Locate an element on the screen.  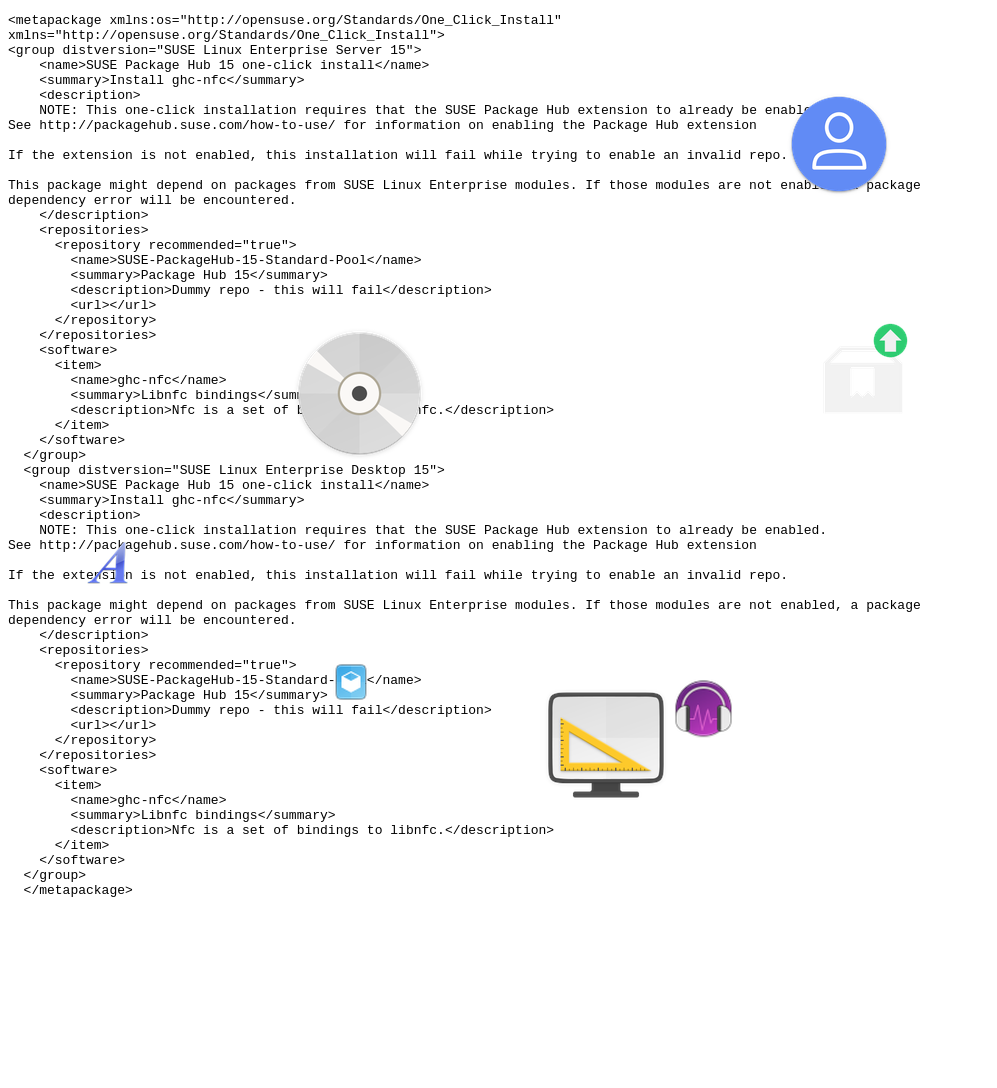
indicates a personal or user-owned item is located at coordinates (839, 144).